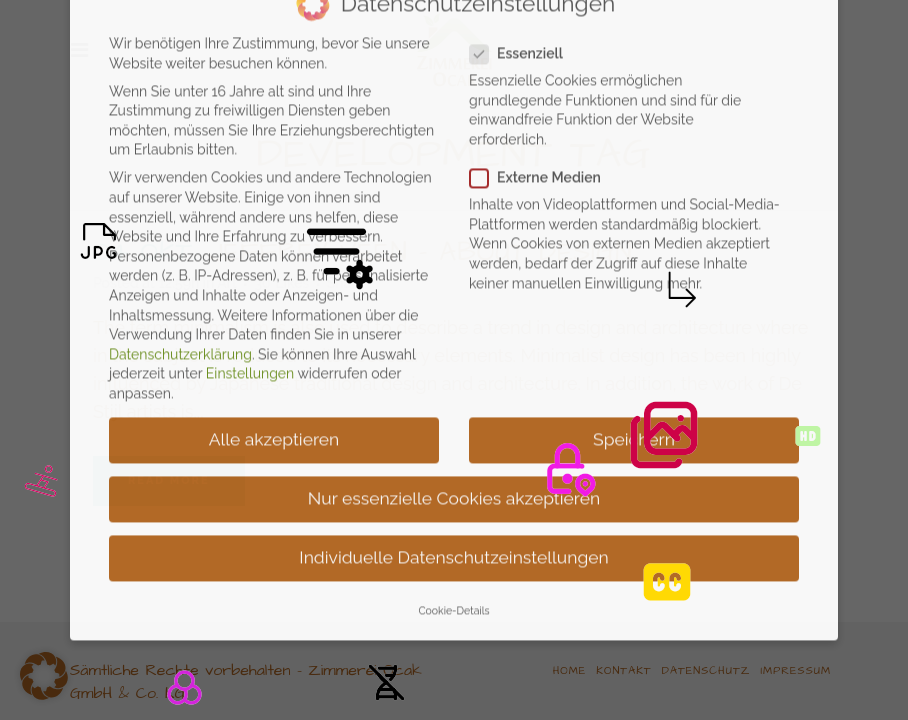 The height and width of the screenshot is (720, 908). I want to click on reply to a message or comment, so click(679, 289).